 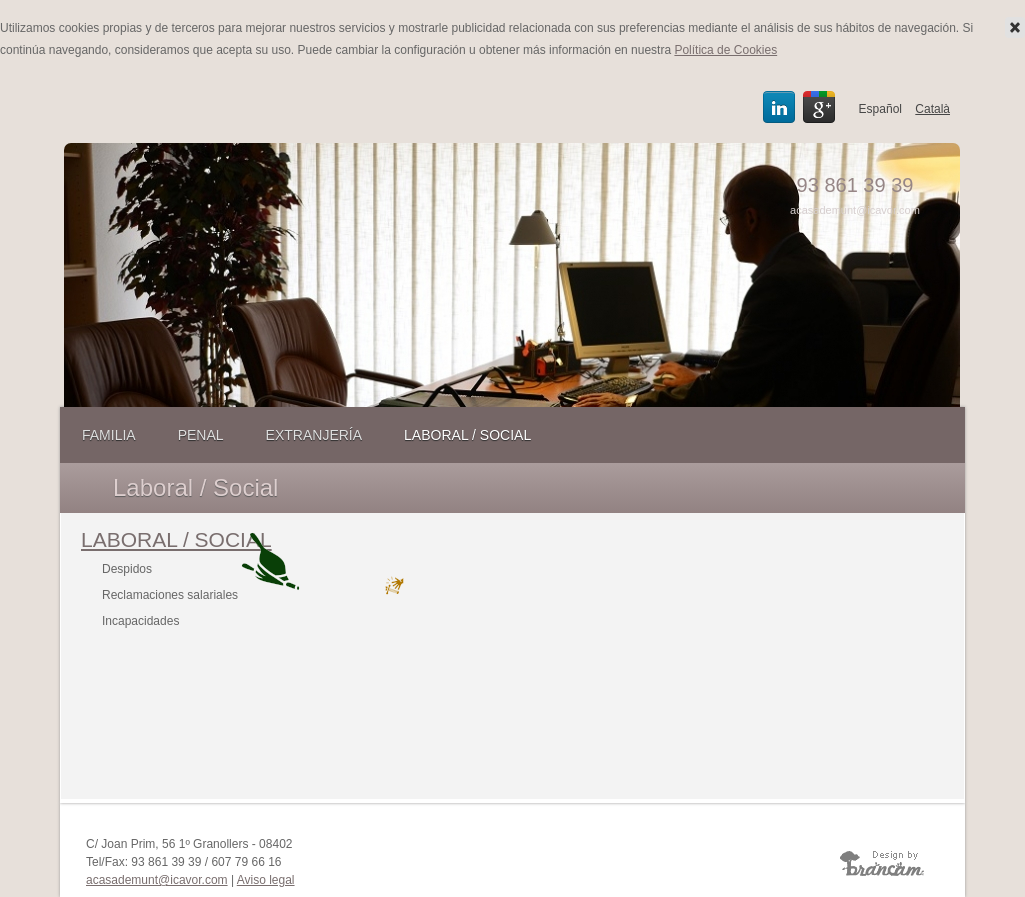 I want to click on craft or upgrade items at the forge, so click(x=270, y=561).